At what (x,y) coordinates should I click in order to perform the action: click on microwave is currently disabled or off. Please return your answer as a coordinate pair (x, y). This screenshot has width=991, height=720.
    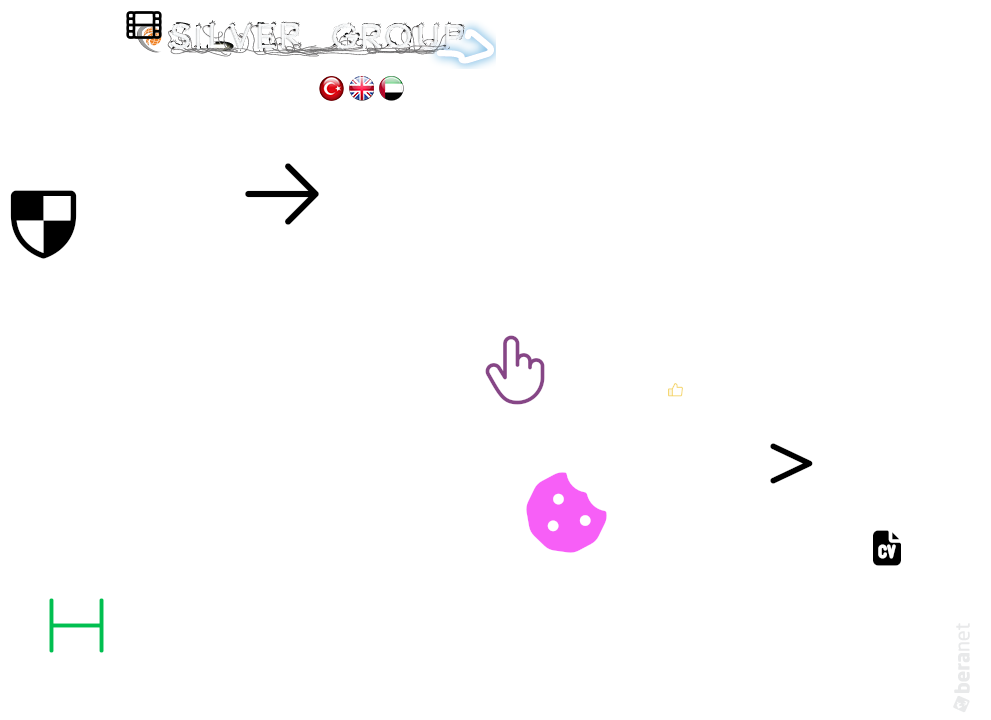
    Looking at the image, I should click on (619, 148).